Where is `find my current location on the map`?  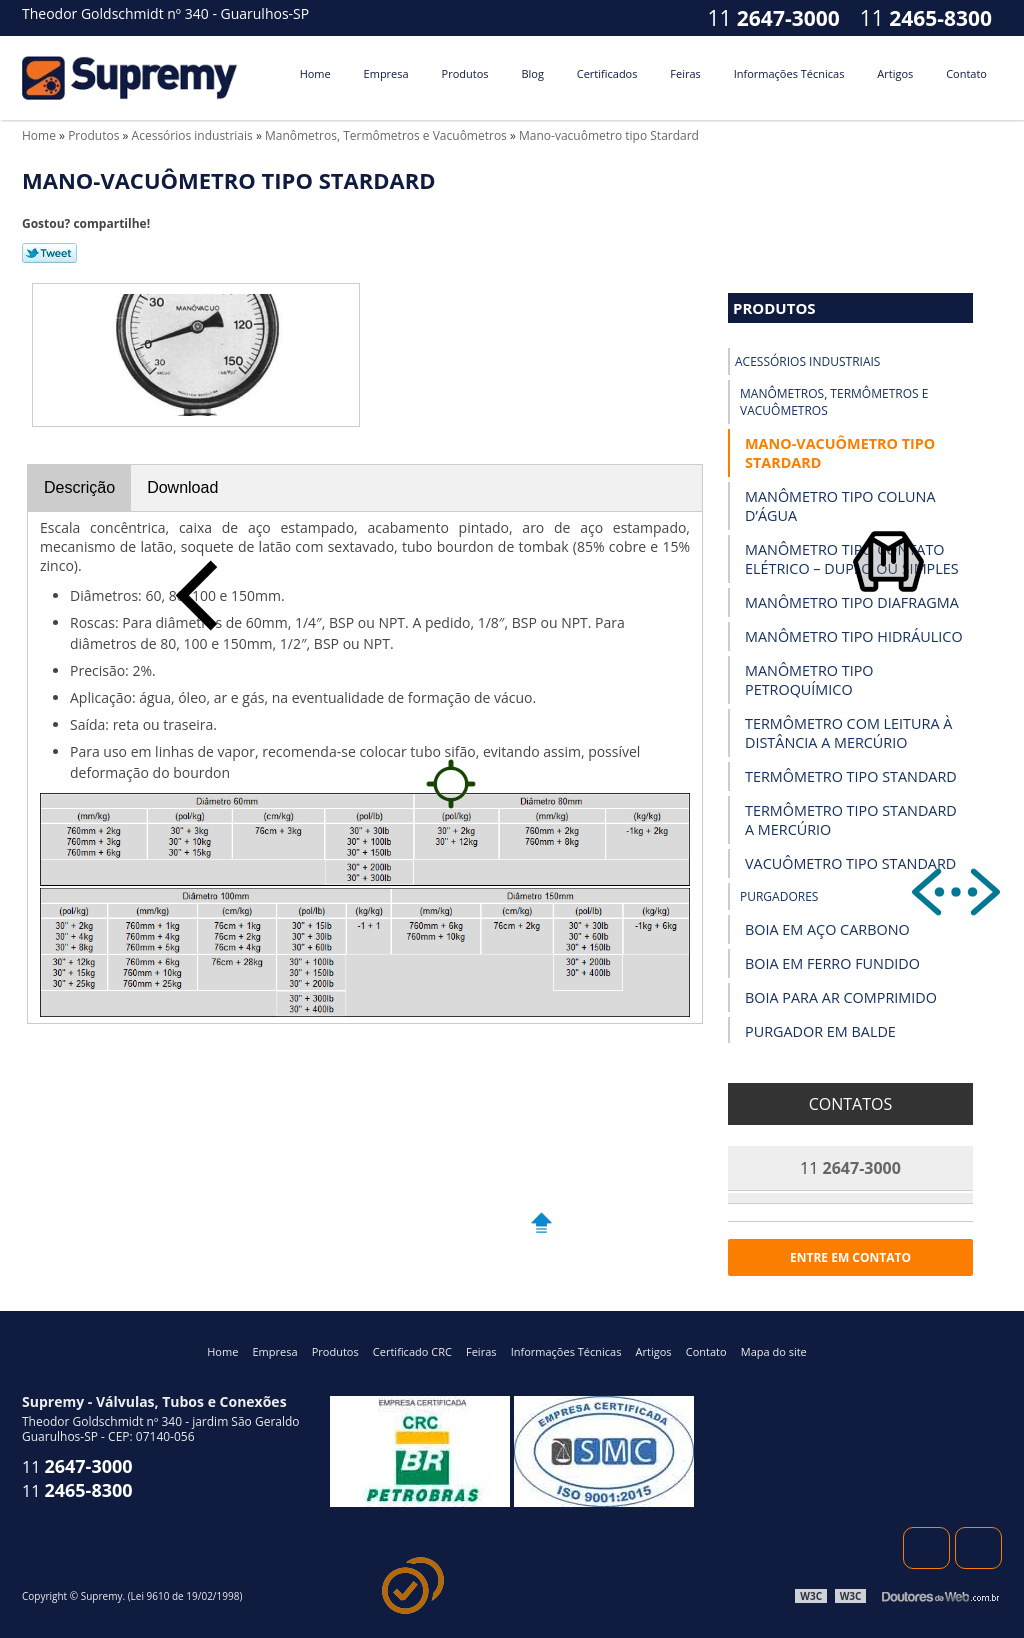
find my current location on the map is located at coordinates (451, 784).